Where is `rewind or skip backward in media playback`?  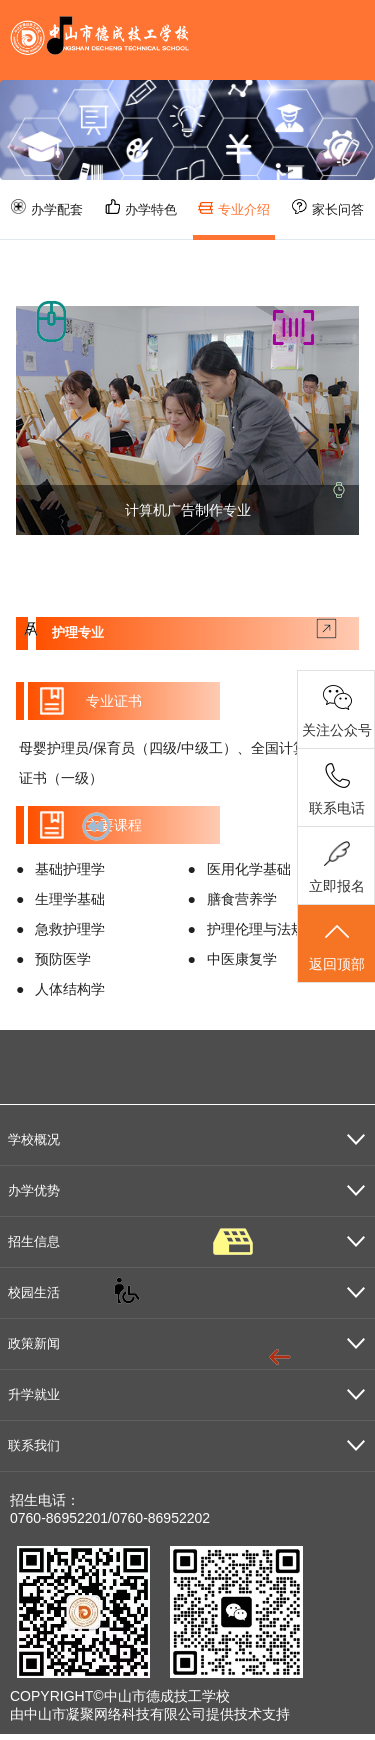
rewind or skip backward in media playback is located at coordinates (96, 826).